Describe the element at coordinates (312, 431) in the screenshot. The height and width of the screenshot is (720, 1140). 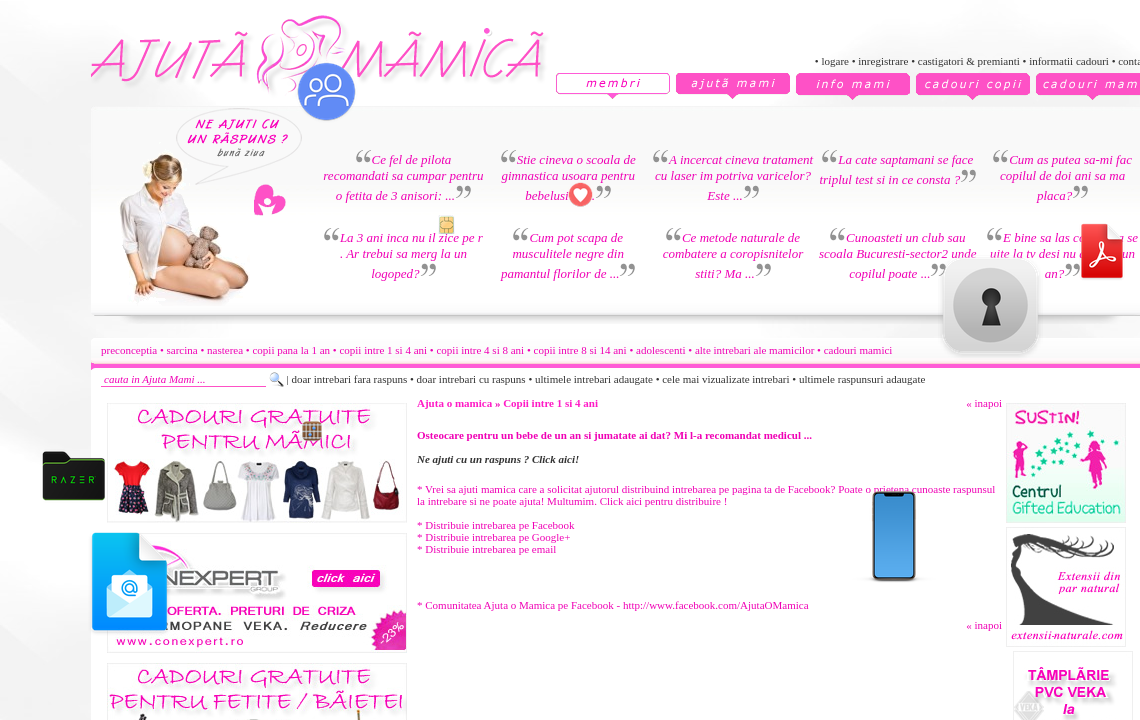
I see `open fretboard app for learning guitar chords` at that location.